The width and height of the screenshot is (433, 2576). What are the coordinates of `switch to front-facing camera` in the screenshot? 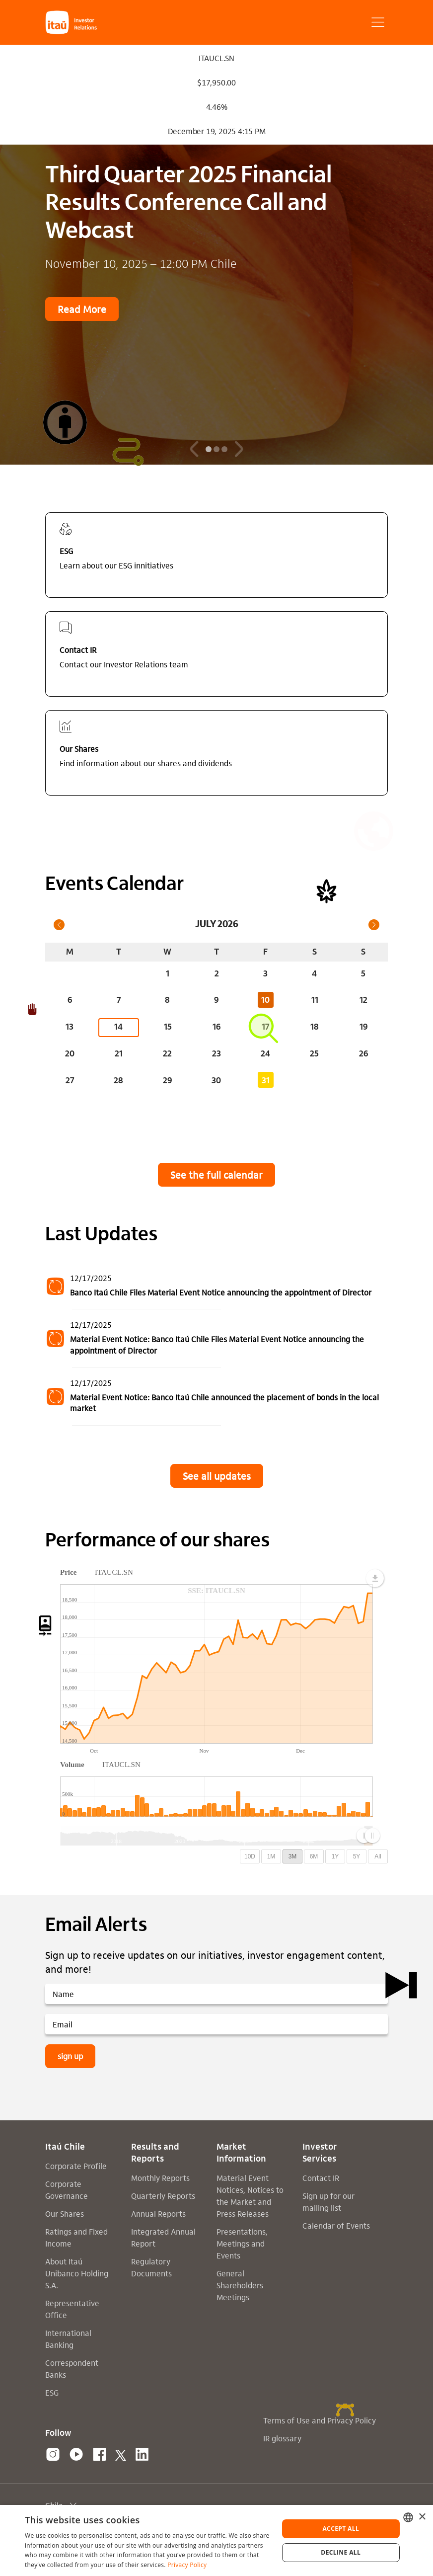 It's located at (45, 1626).